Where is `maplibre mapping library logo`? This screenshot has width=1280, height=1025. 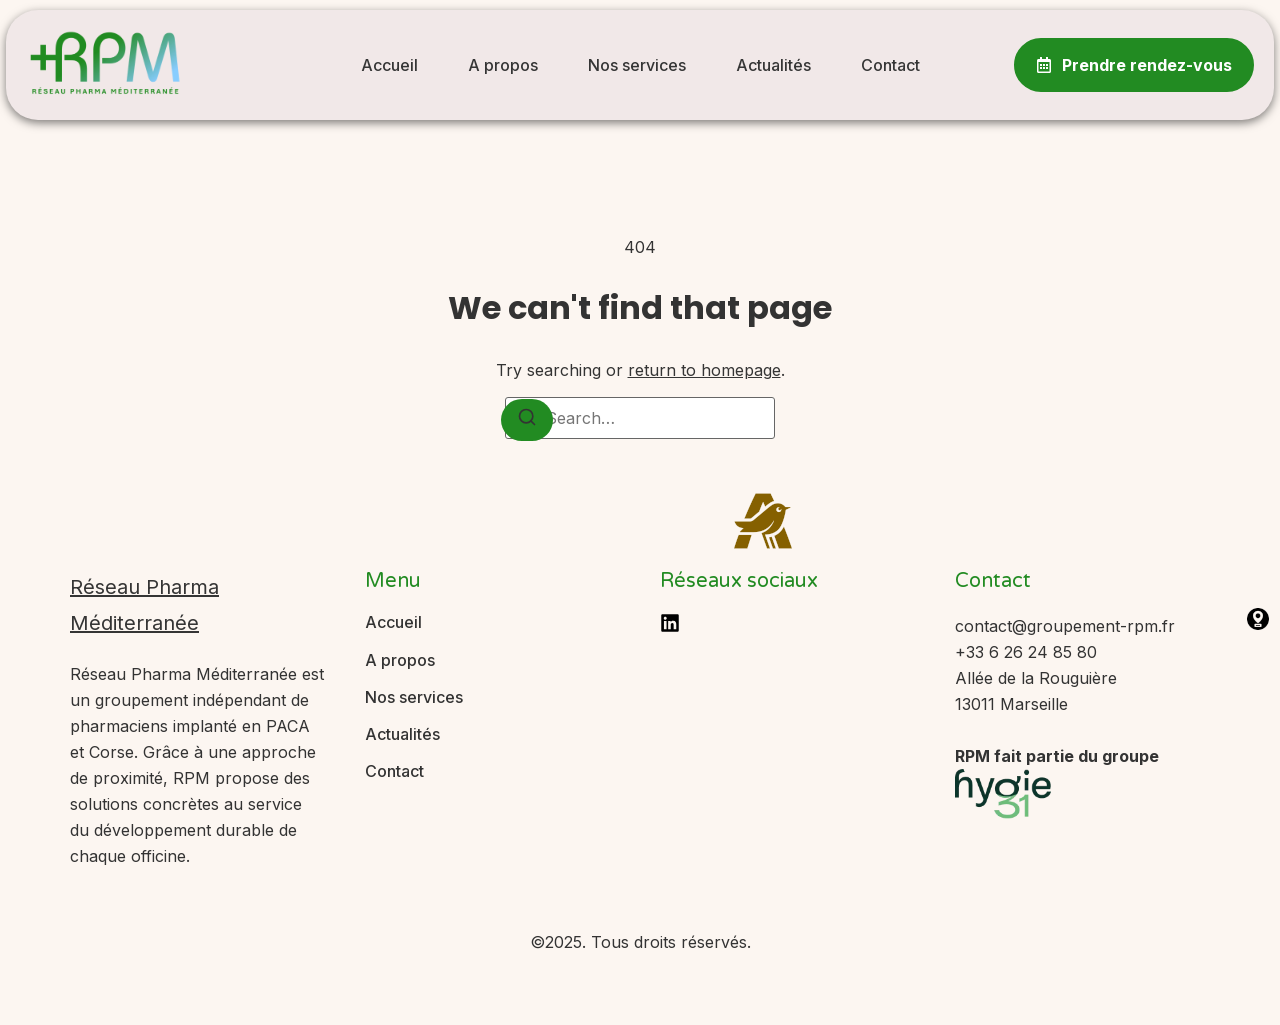 maplibre mapping library logo is located at coordinates (1258, 619).